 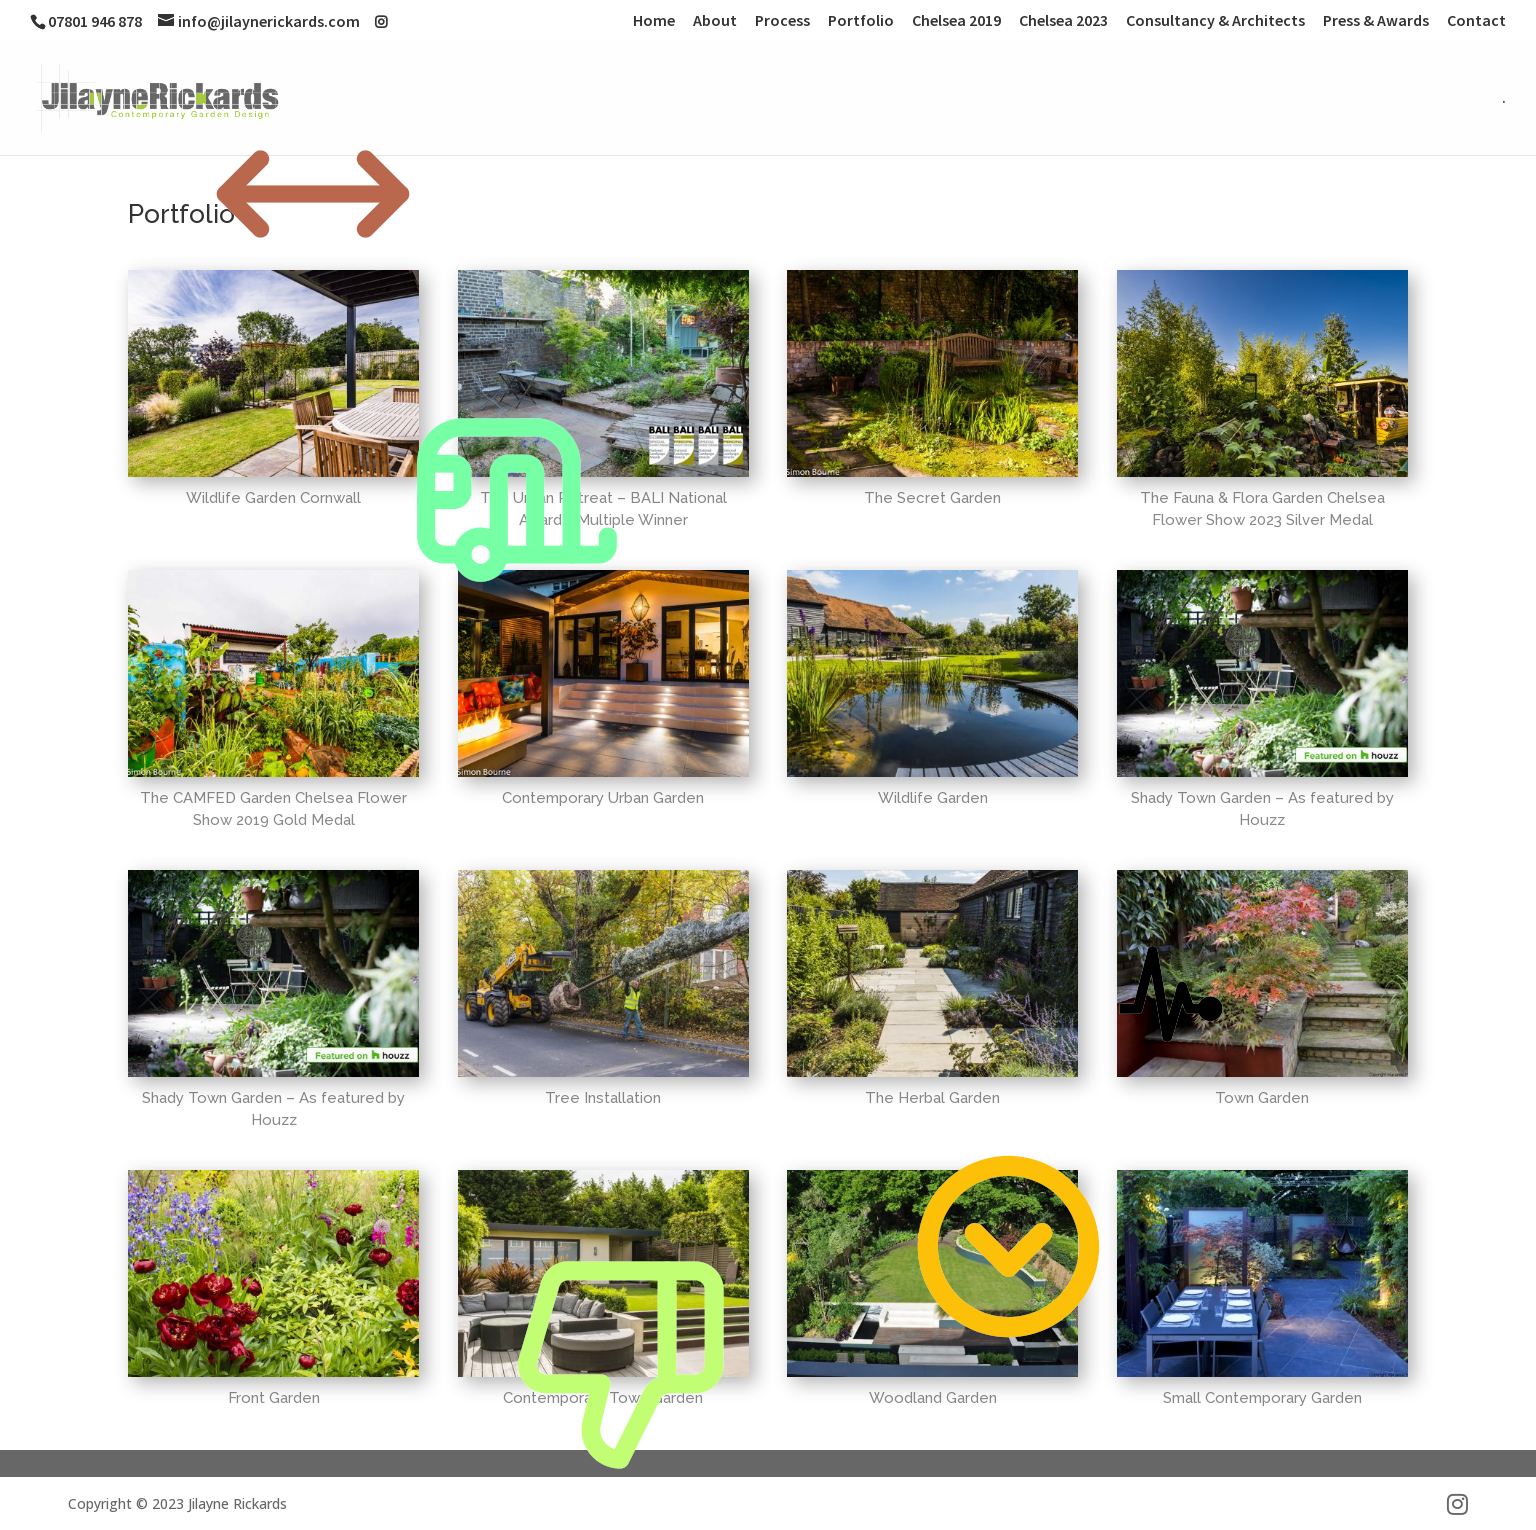 I want to click on select caravan or RV accommodation, so click(x=517, y=491).